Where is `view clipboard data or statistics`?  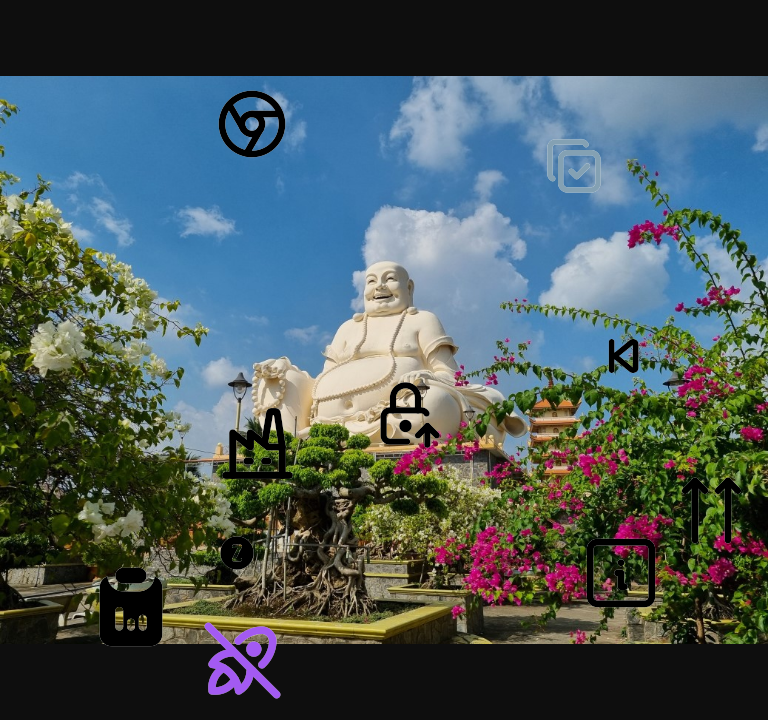
view clipboard data or statistics is located at coordinates (131, 607).